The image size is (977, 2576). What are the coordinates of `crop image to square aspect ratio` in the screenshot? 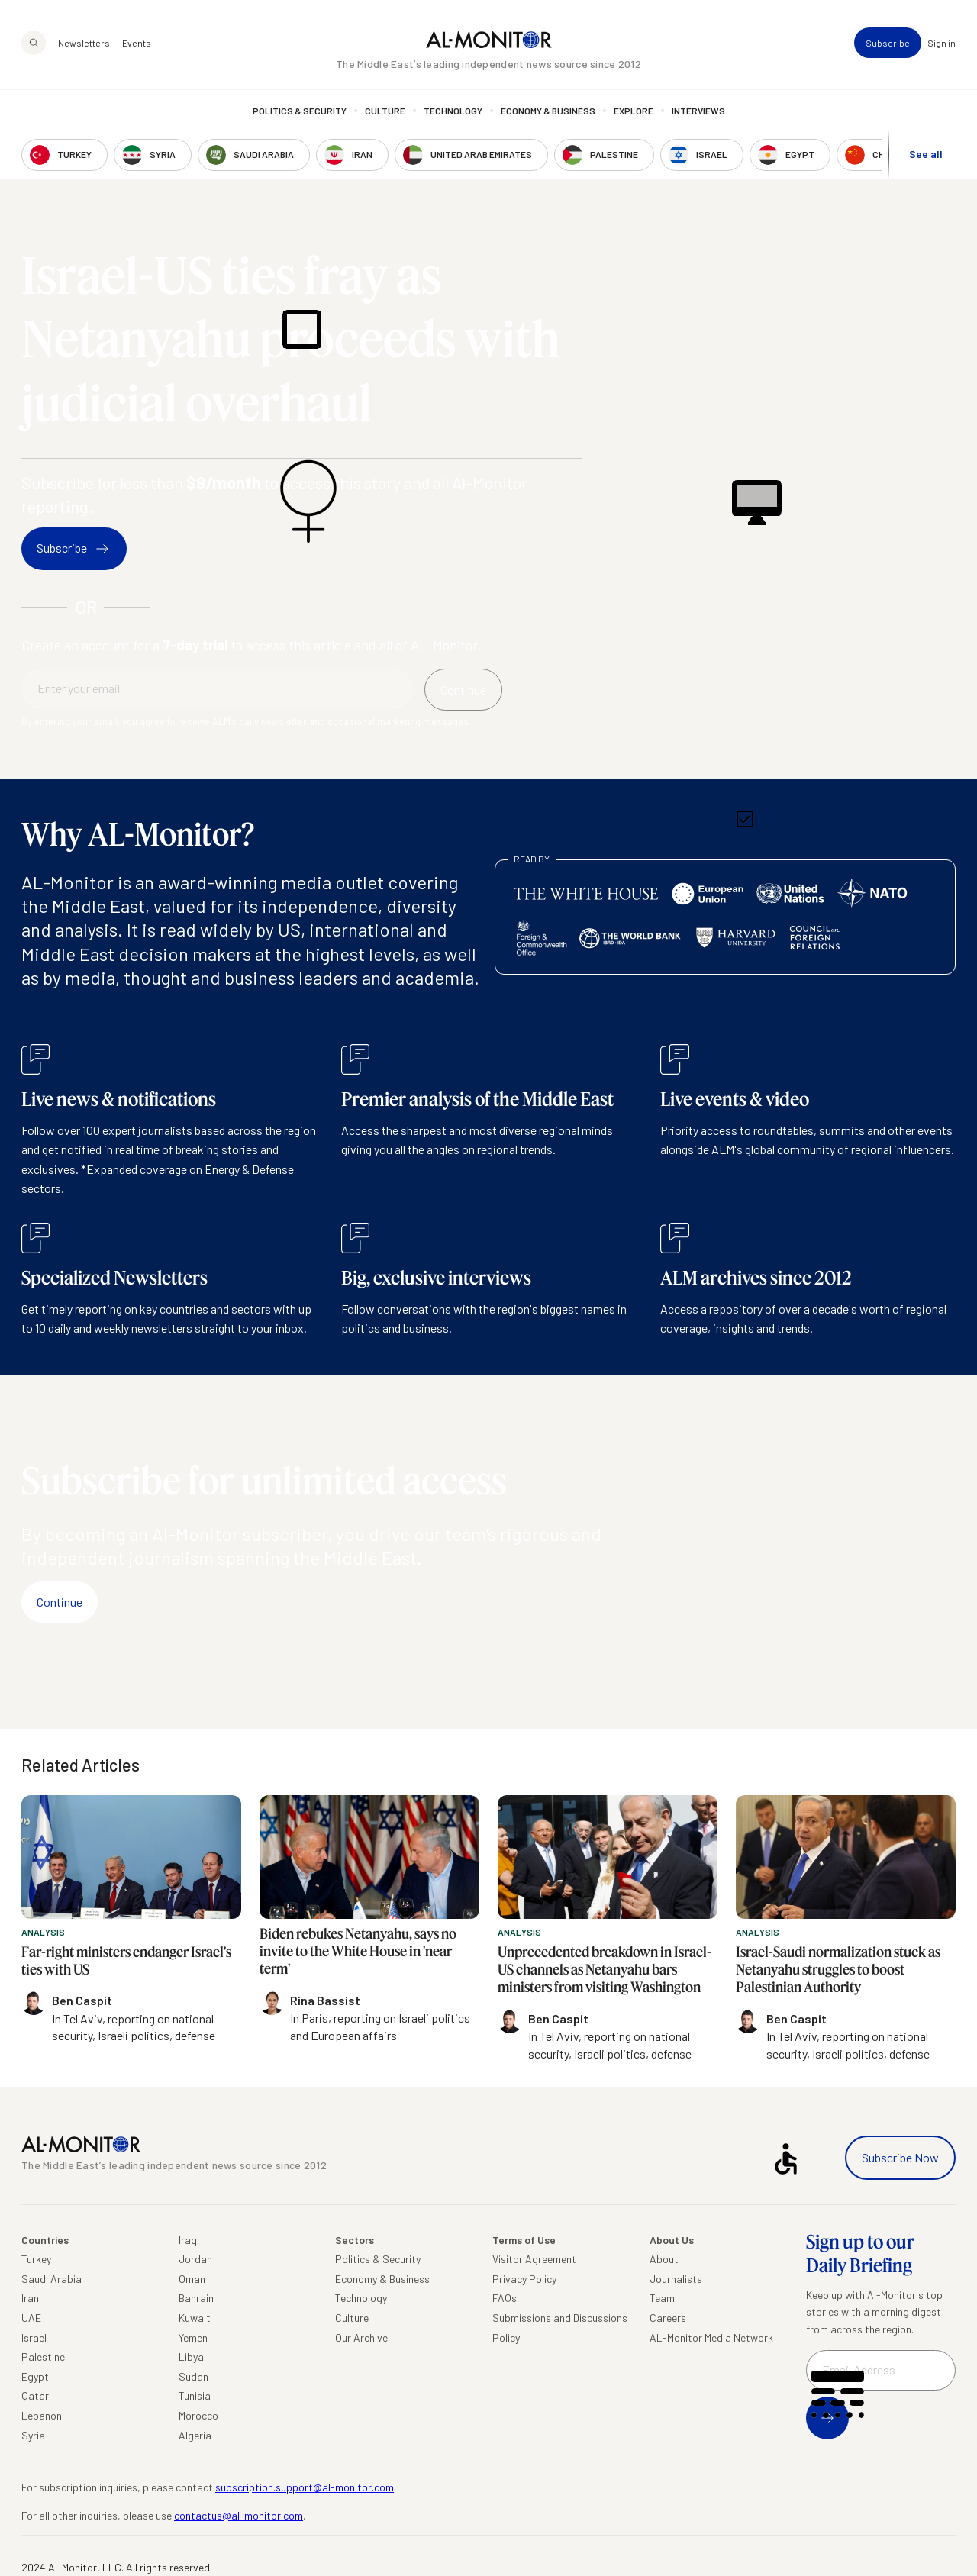 It's located at (301, 329).